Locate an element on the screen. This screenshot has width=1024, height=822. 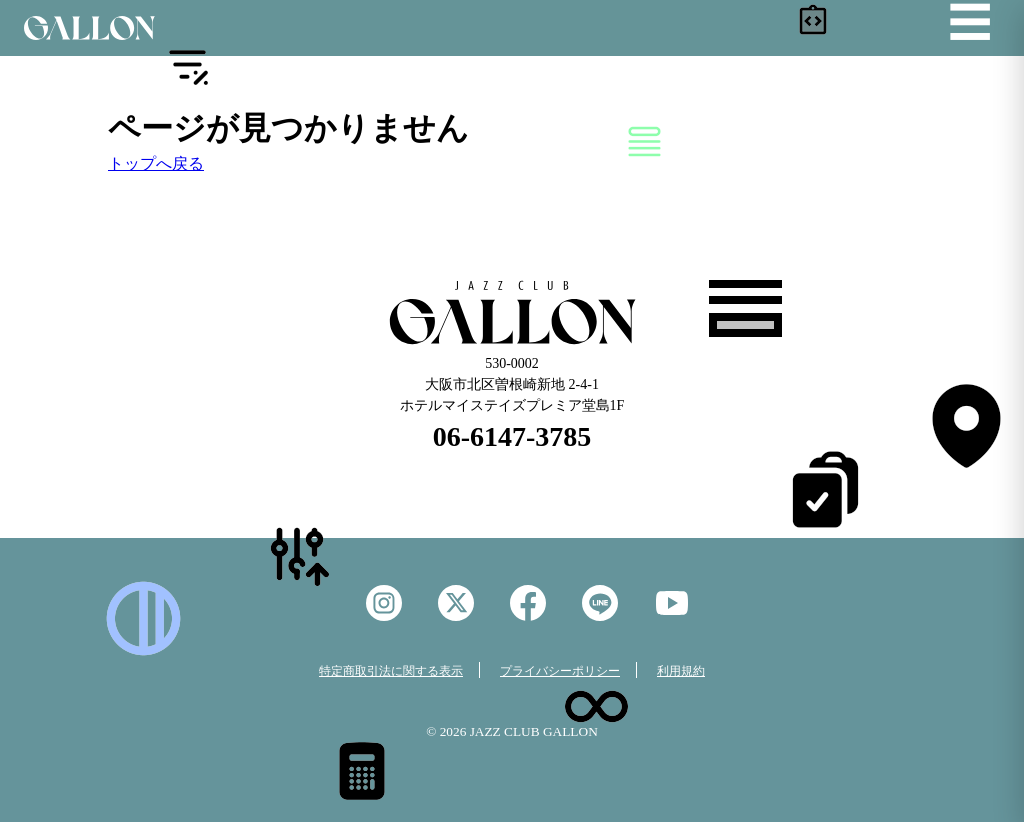
view a playlist or media queue is located at coordinates (644, 141).